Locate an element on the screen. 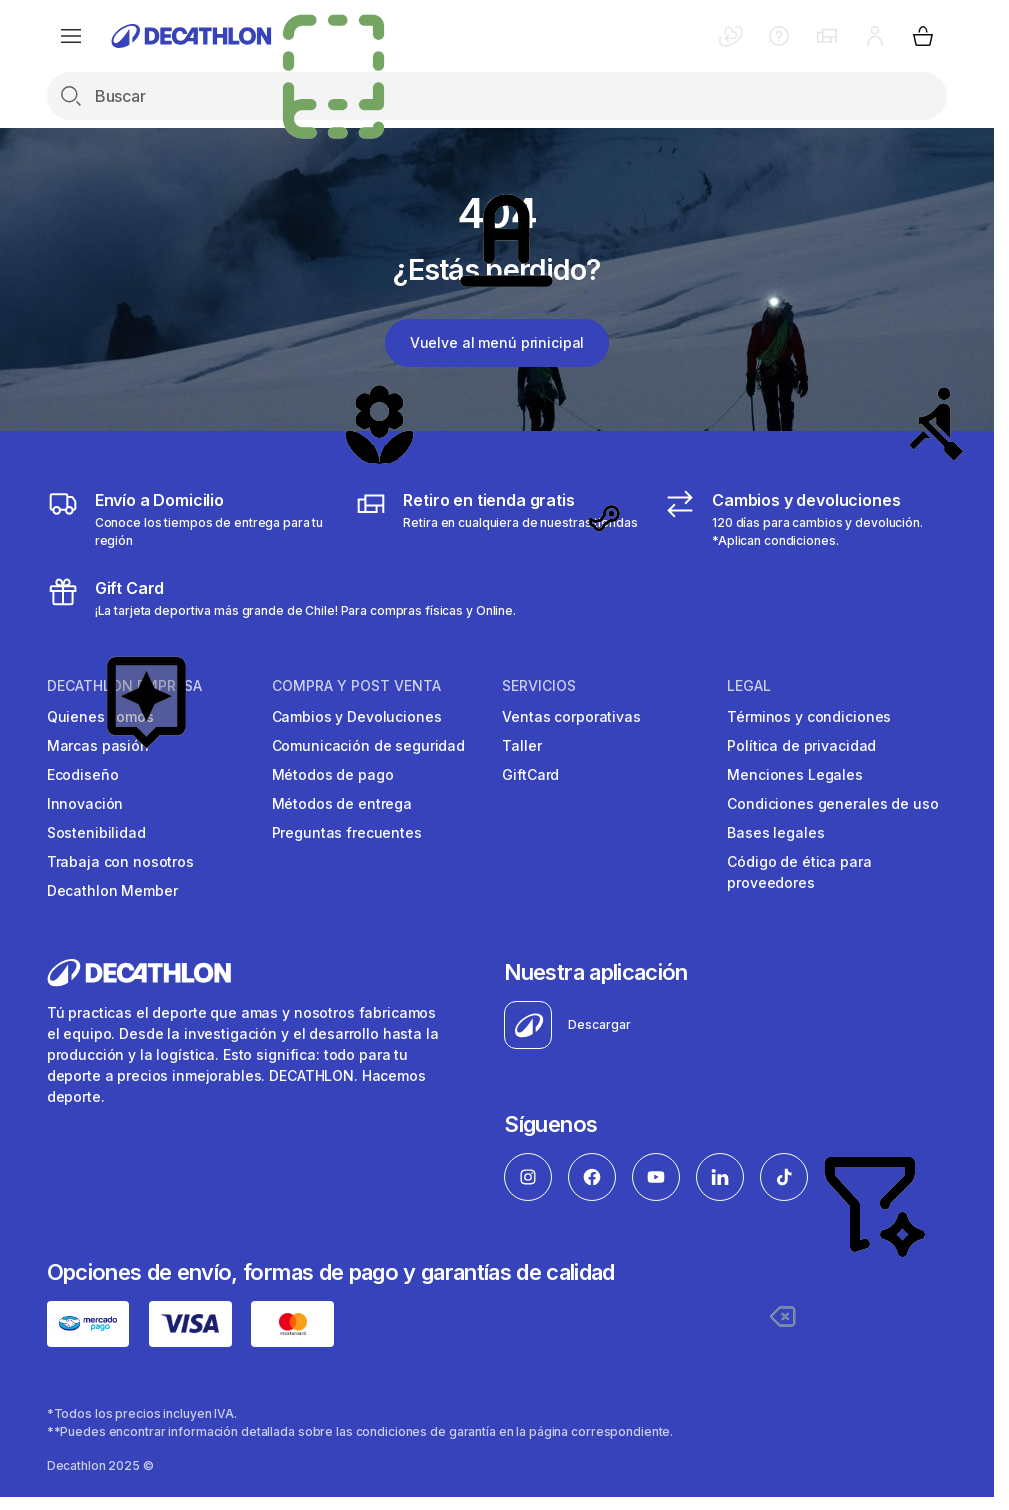 Image resolution: width=1009 pixels, height=1510 pixels. access rowing or kayaking activities is located at coordinates (934, 422).